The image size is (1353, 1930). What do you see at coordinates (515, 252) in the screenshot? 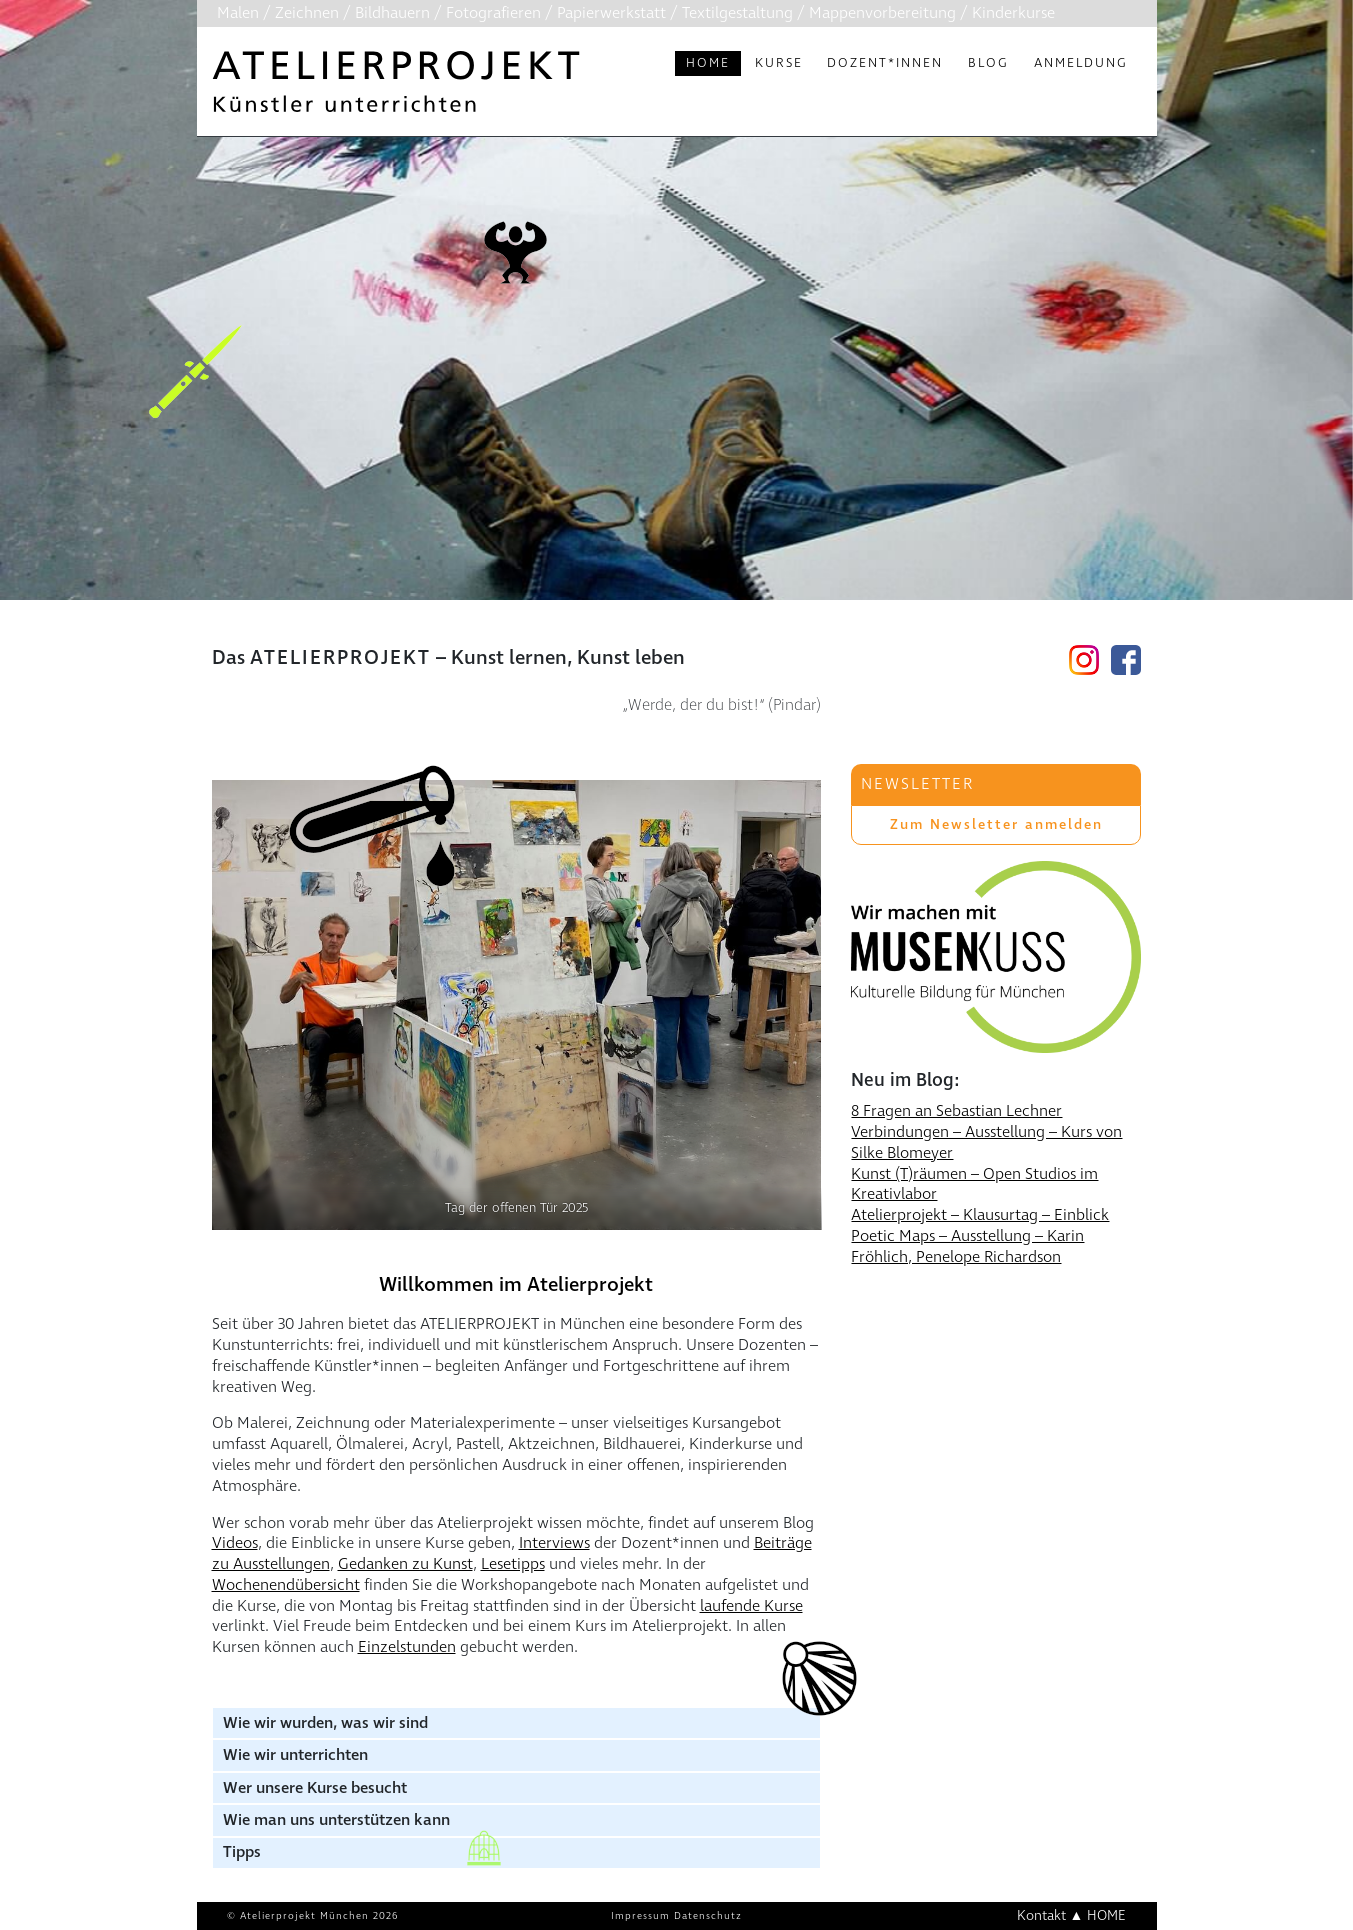
I see `view strength or fitness stats` at bounding box center [515, 252].